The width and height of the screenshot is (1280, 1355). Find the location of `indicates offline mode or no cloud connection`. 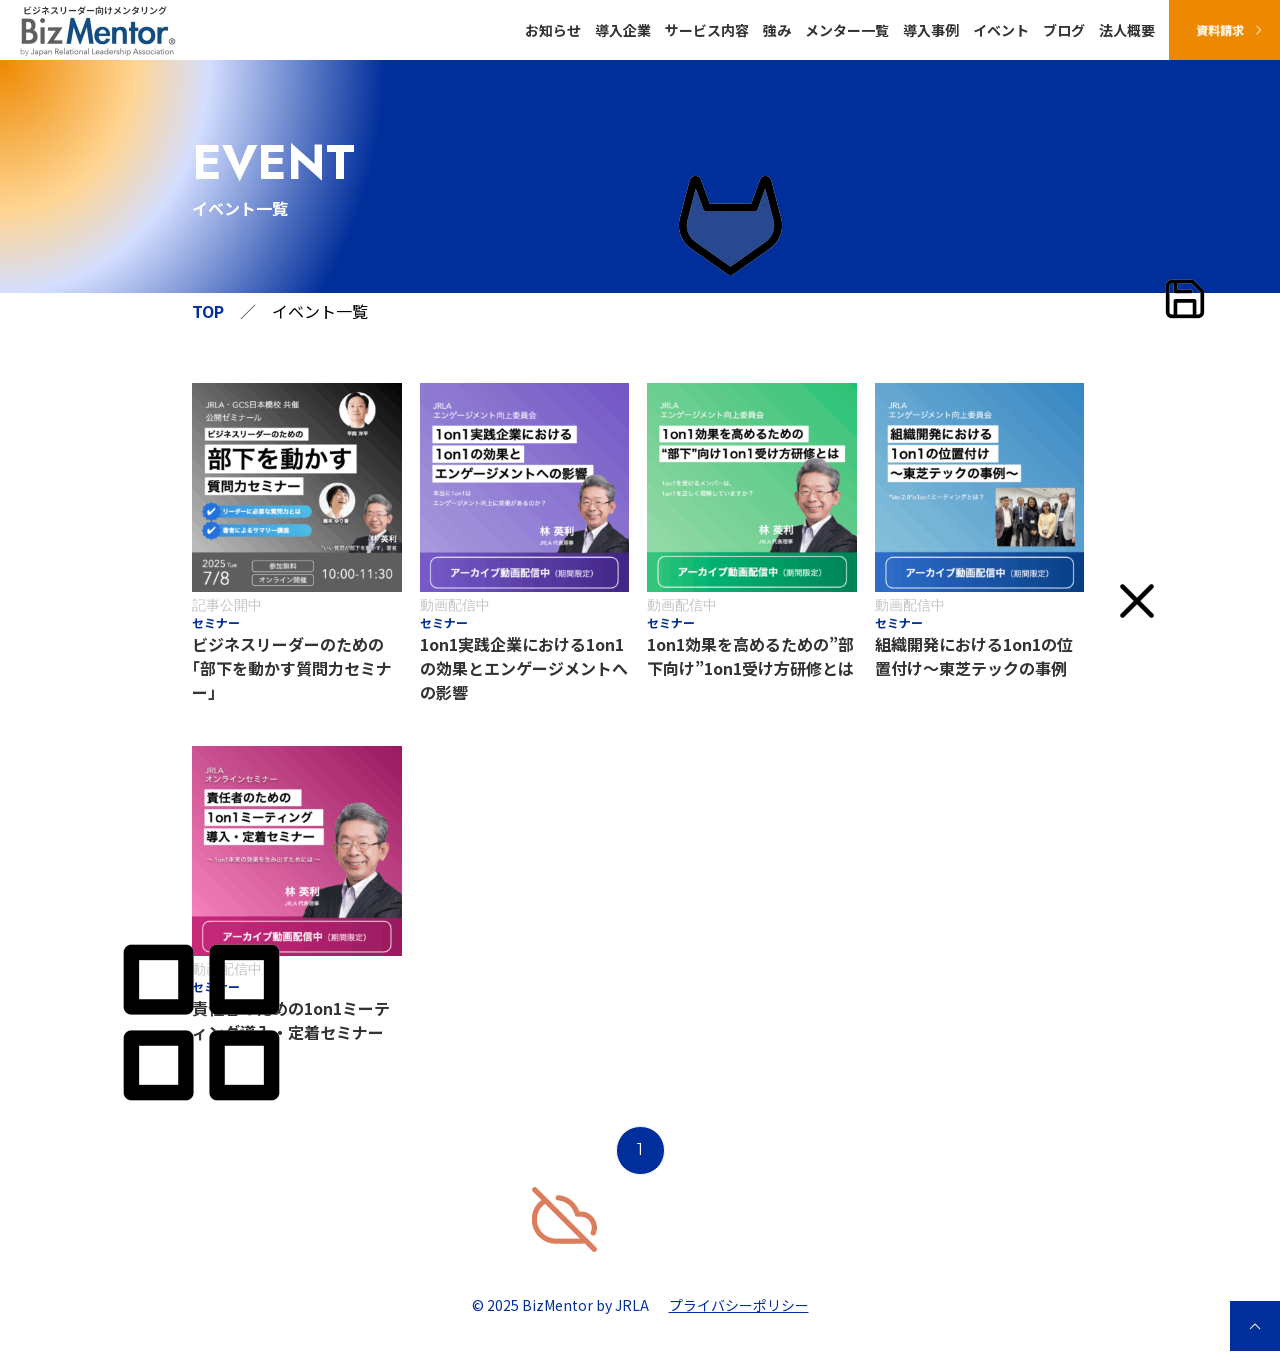

indicates offline mode or no cloud connection is located at coordinates (564, 1219).